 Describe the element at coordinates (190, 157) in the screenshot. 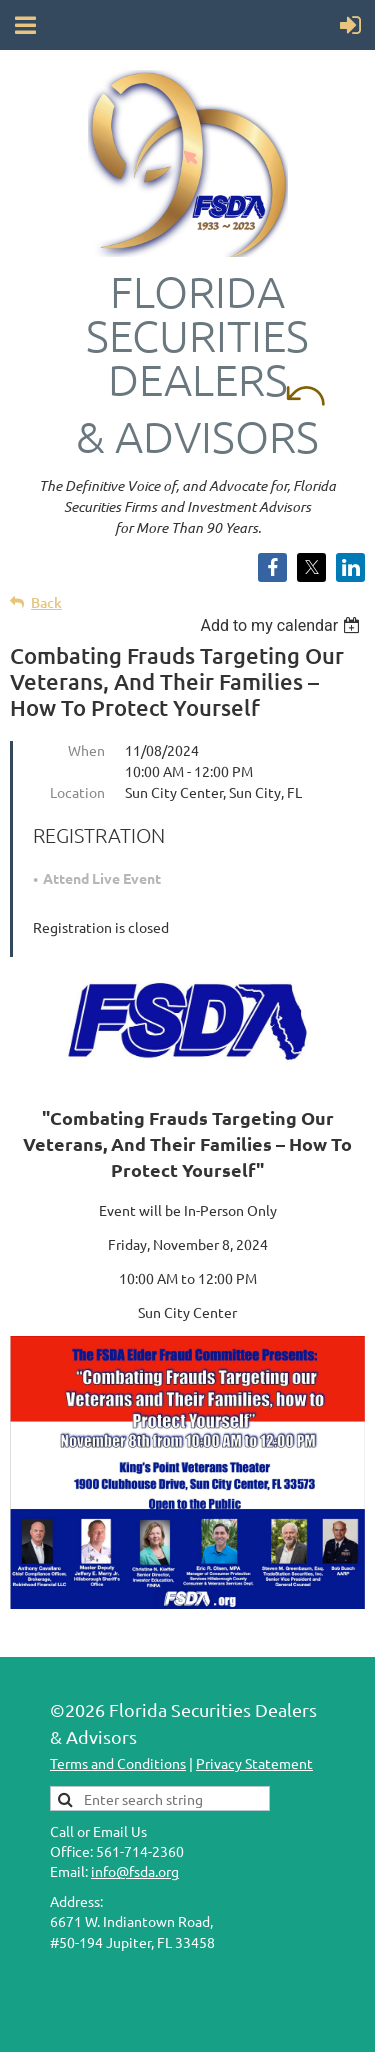

I see `cursor indicating selection mode` at that location.